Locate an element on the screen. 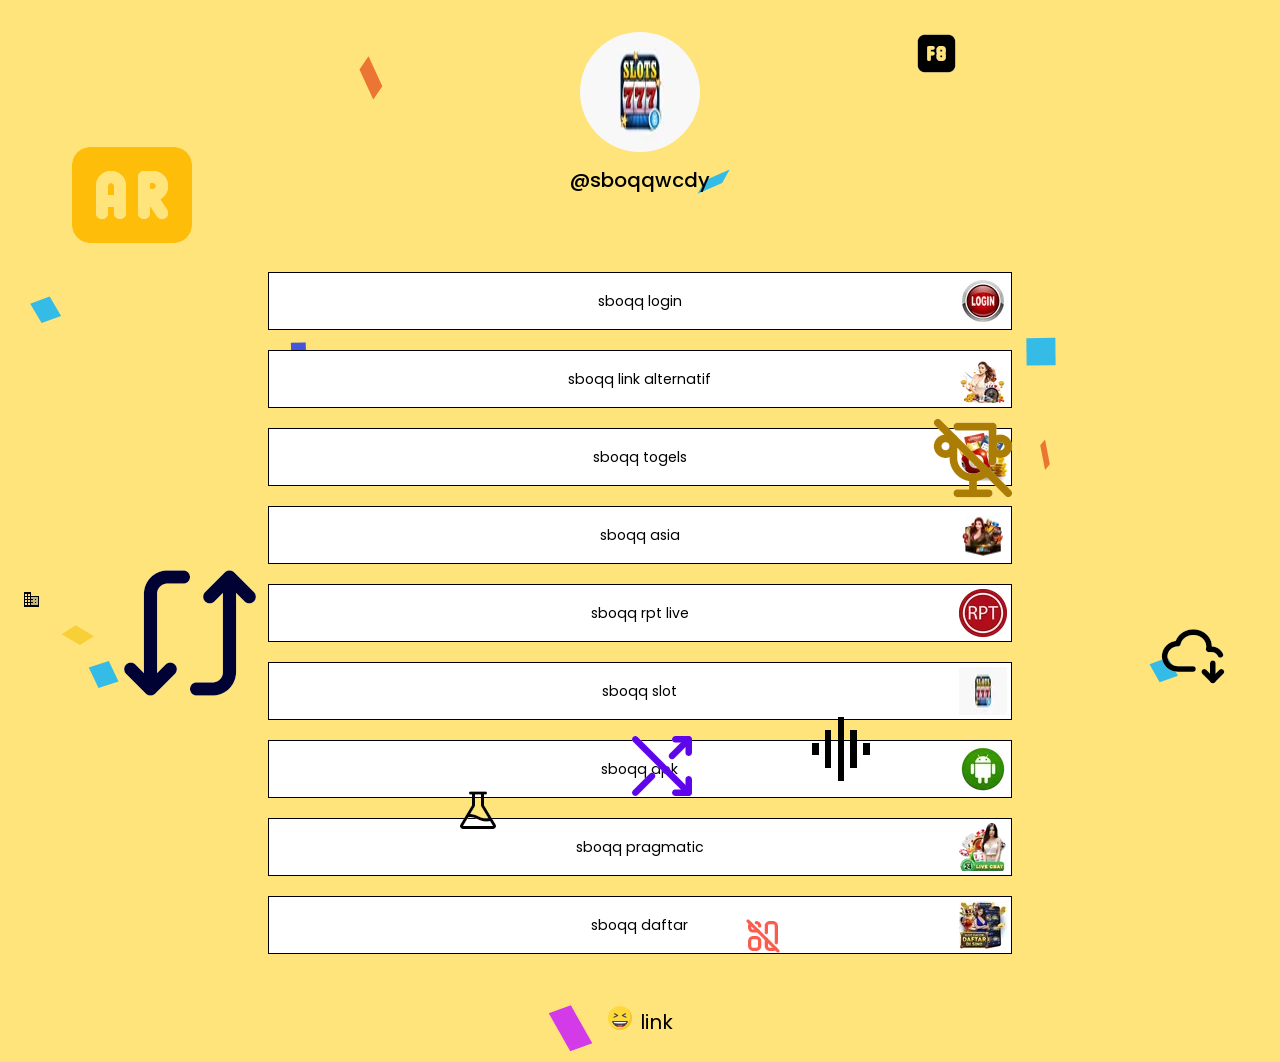  access science or laboratory features is located at coordinates (478, 811).